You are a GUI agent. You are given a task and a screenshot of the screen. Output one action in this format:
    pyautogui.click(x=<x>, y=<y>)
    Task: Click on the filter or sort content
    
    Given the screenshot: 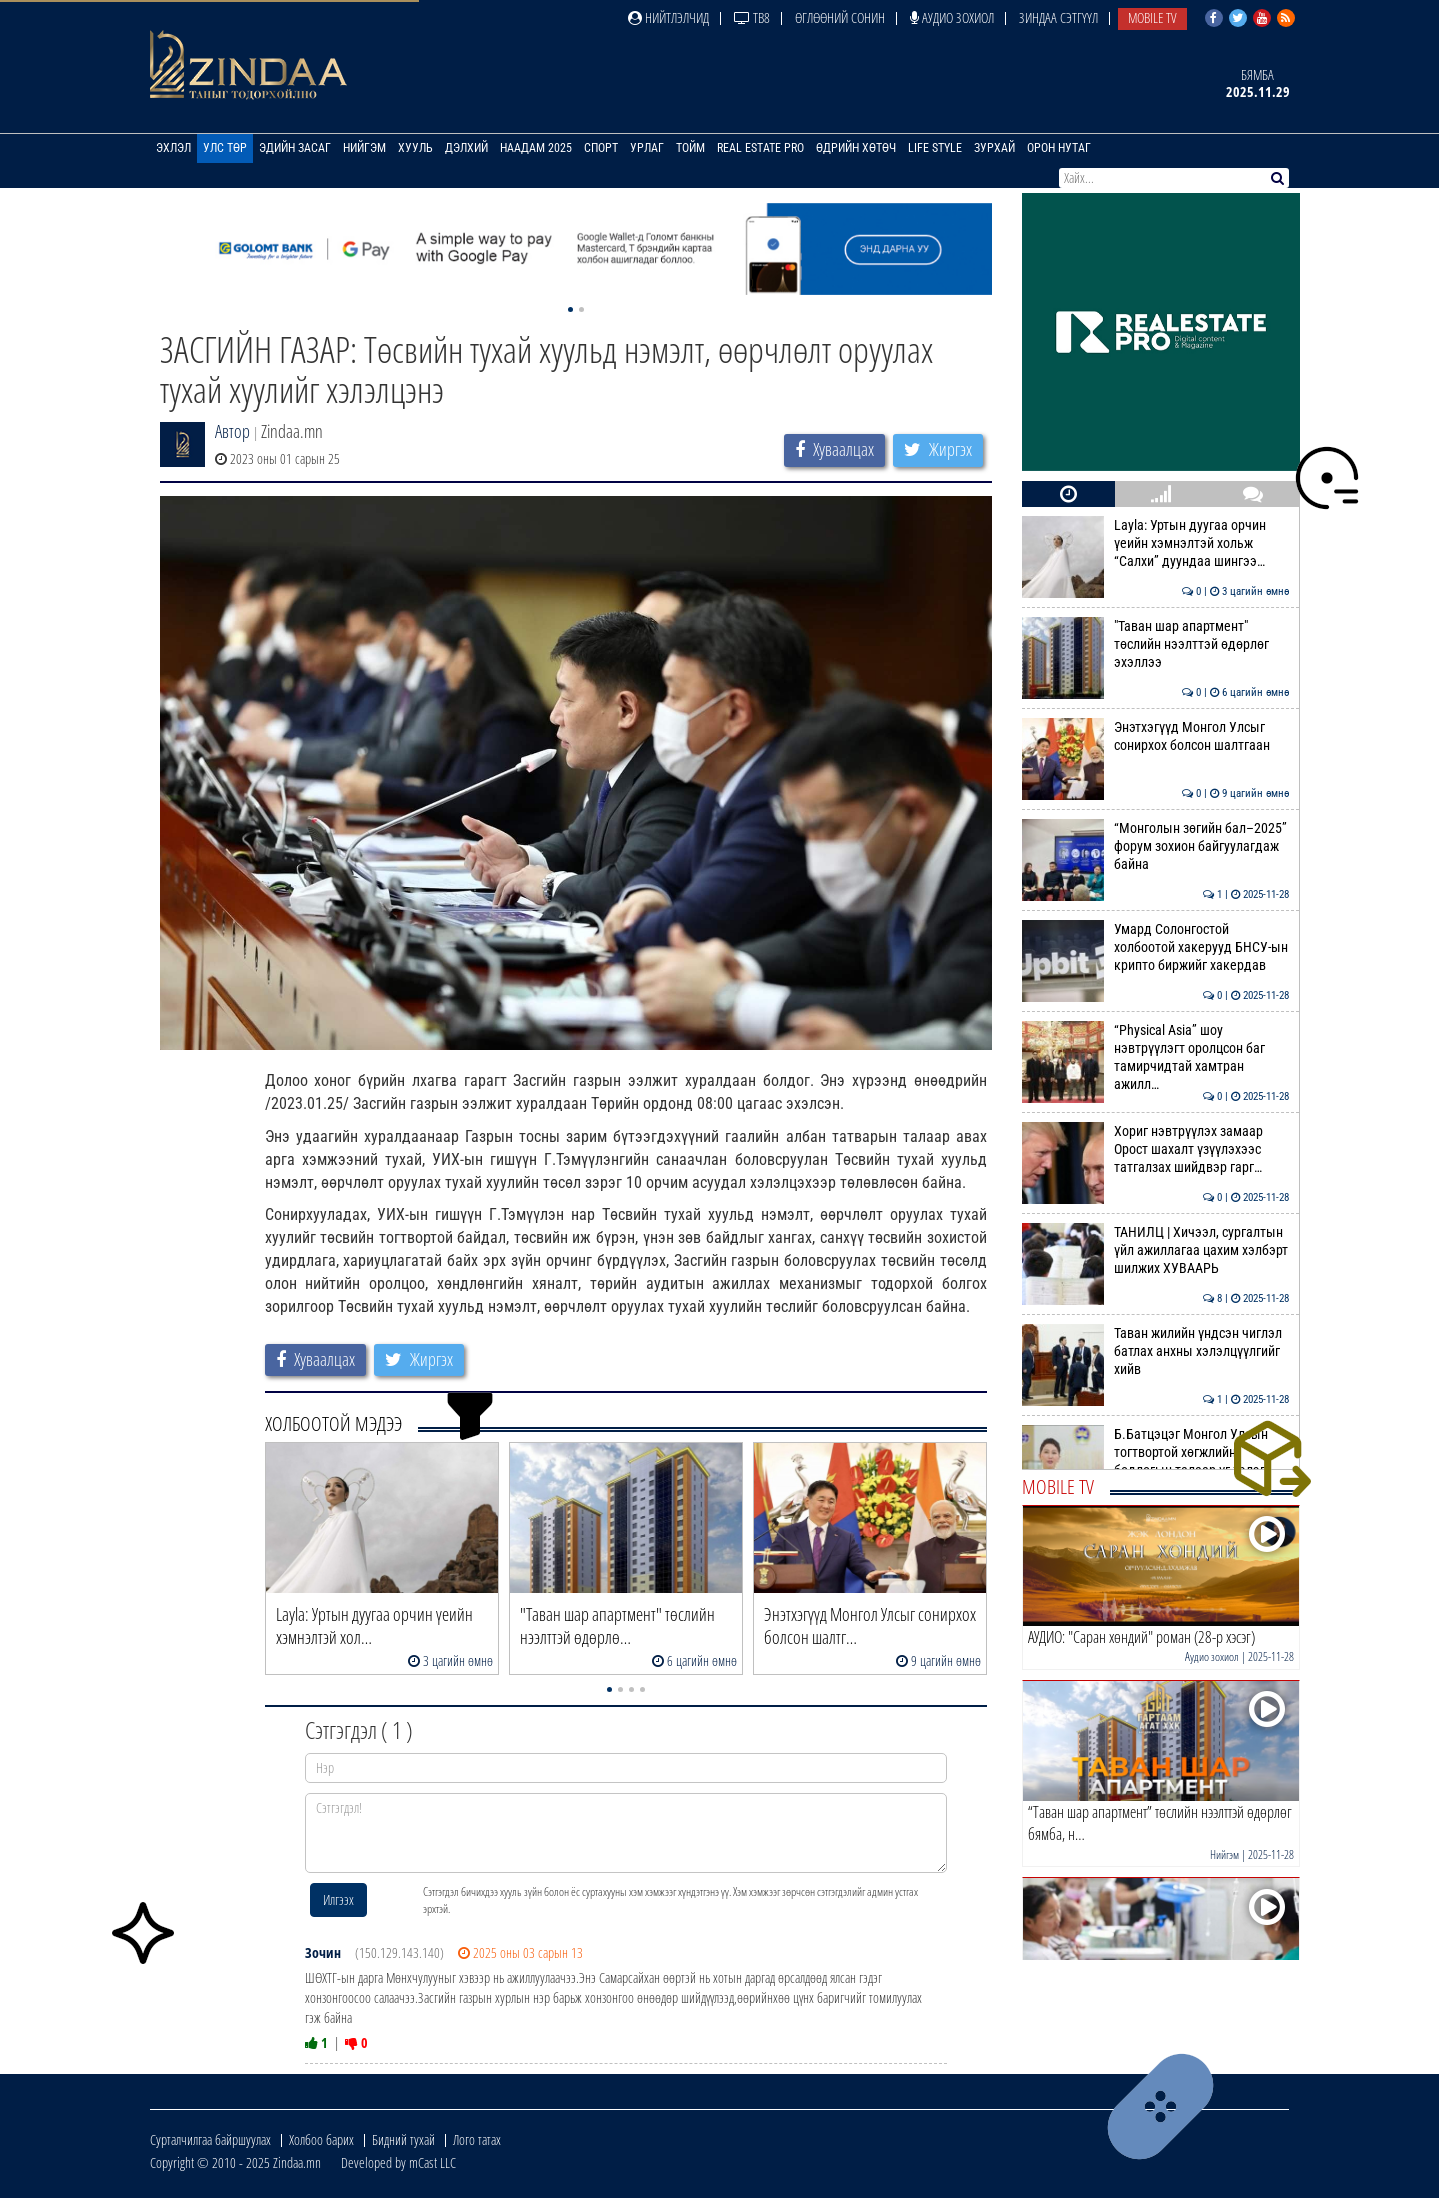 What is the action you would take?
    pyautogui.click(x=470, y=1415)
    